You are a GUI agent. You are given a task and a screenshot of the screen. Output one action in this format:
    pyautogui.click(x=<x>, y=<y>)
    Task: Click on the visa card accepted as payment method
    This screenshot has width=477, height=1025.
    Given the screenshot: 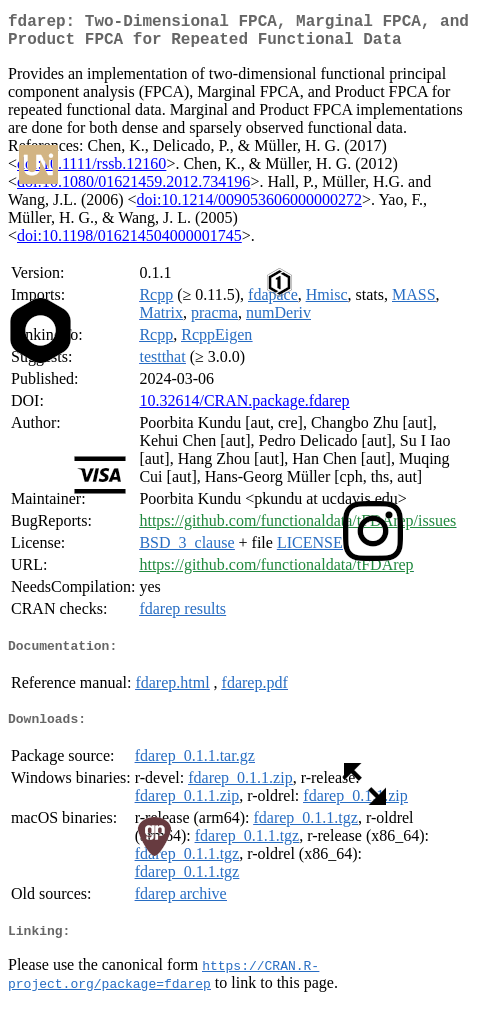 What is the action you would take?
    pyautogui.click(x=100, y=475)
    